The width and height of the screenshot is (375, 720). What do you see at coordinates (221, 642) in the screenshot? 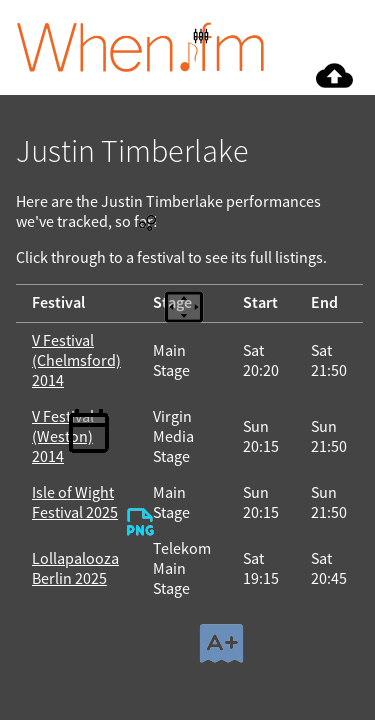
I see `view exam or test results` at bounding box center [221, 642].